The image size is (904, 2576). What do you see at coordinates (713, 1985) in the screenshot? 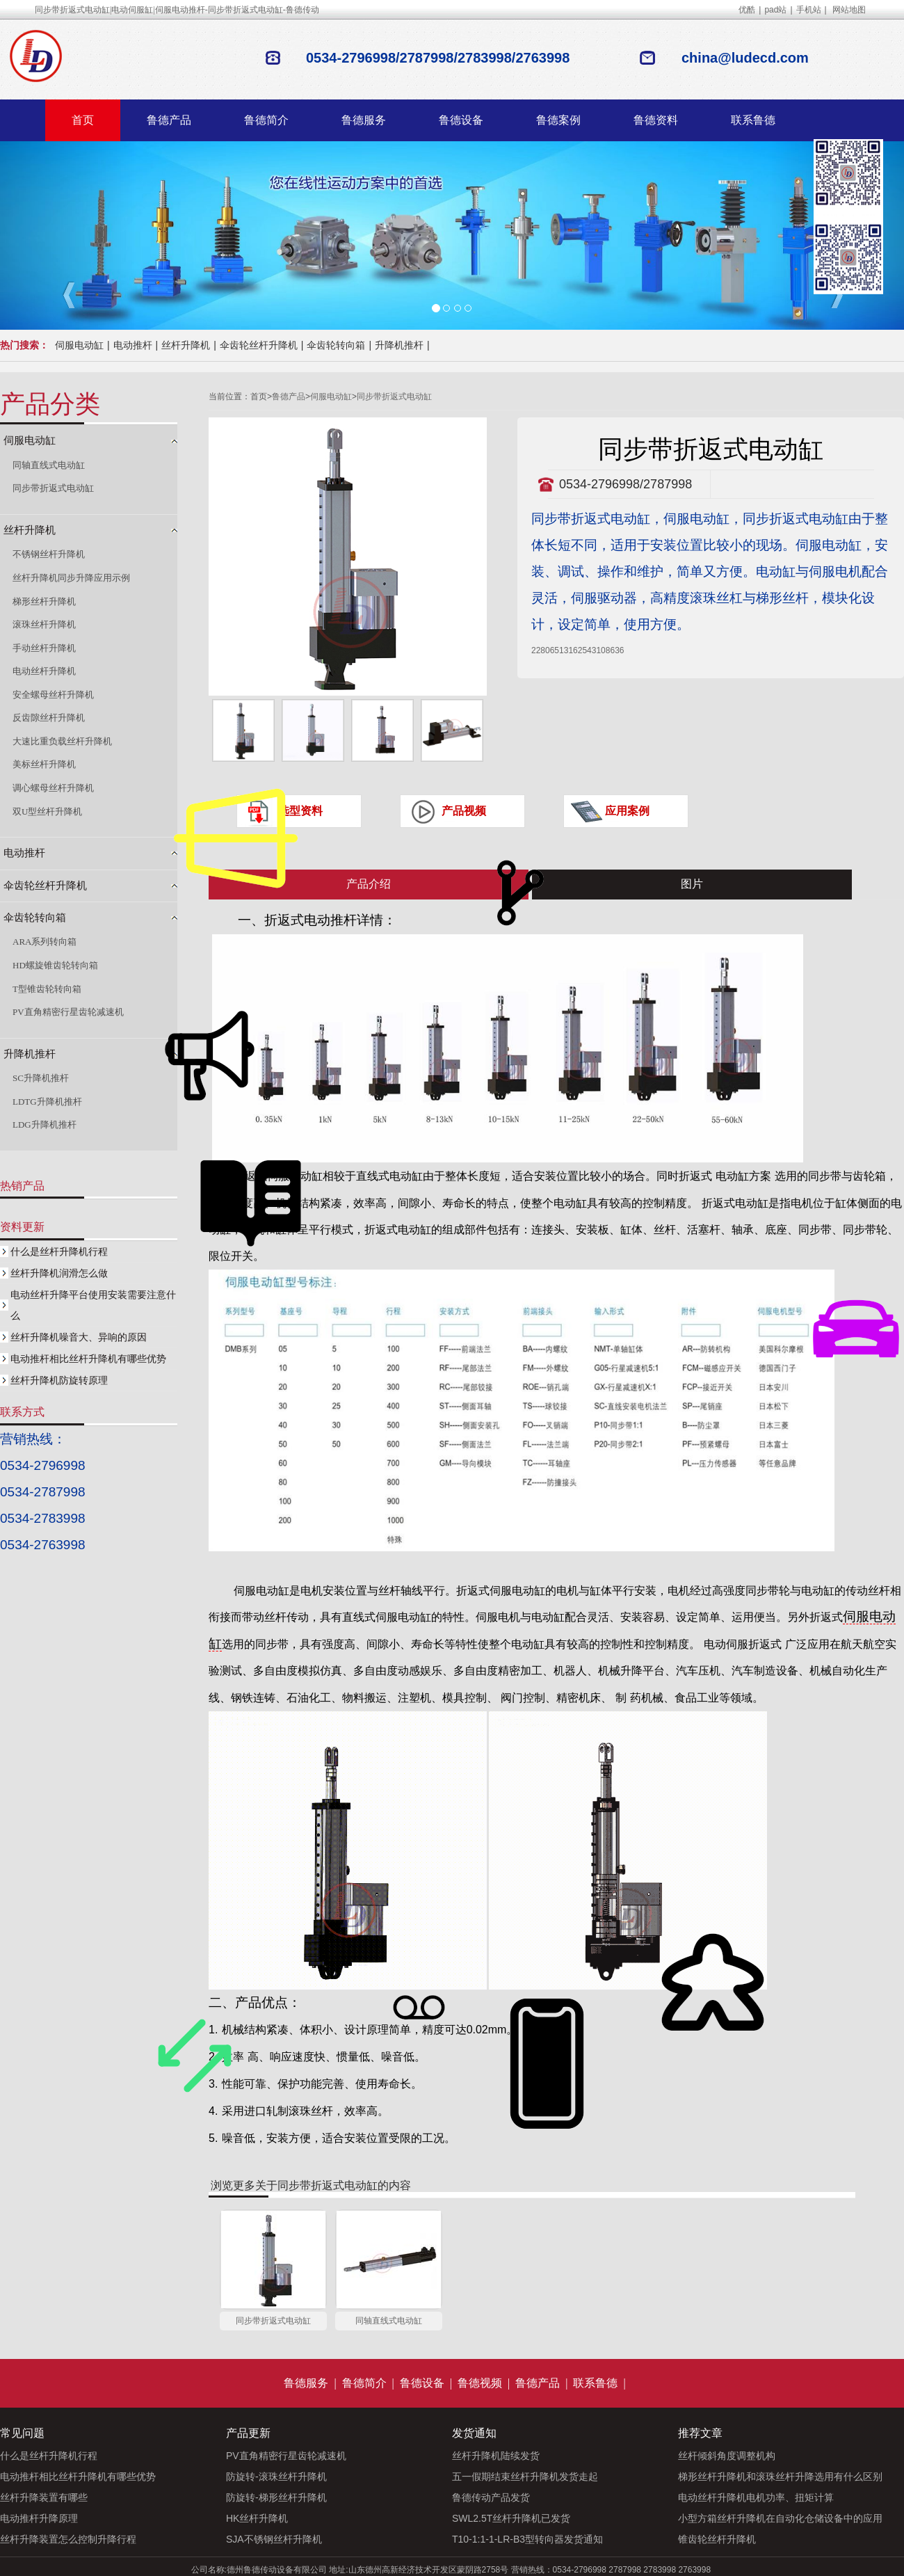
I see `access board game or tabletop gaming features` at bounding box center [713, 1985].